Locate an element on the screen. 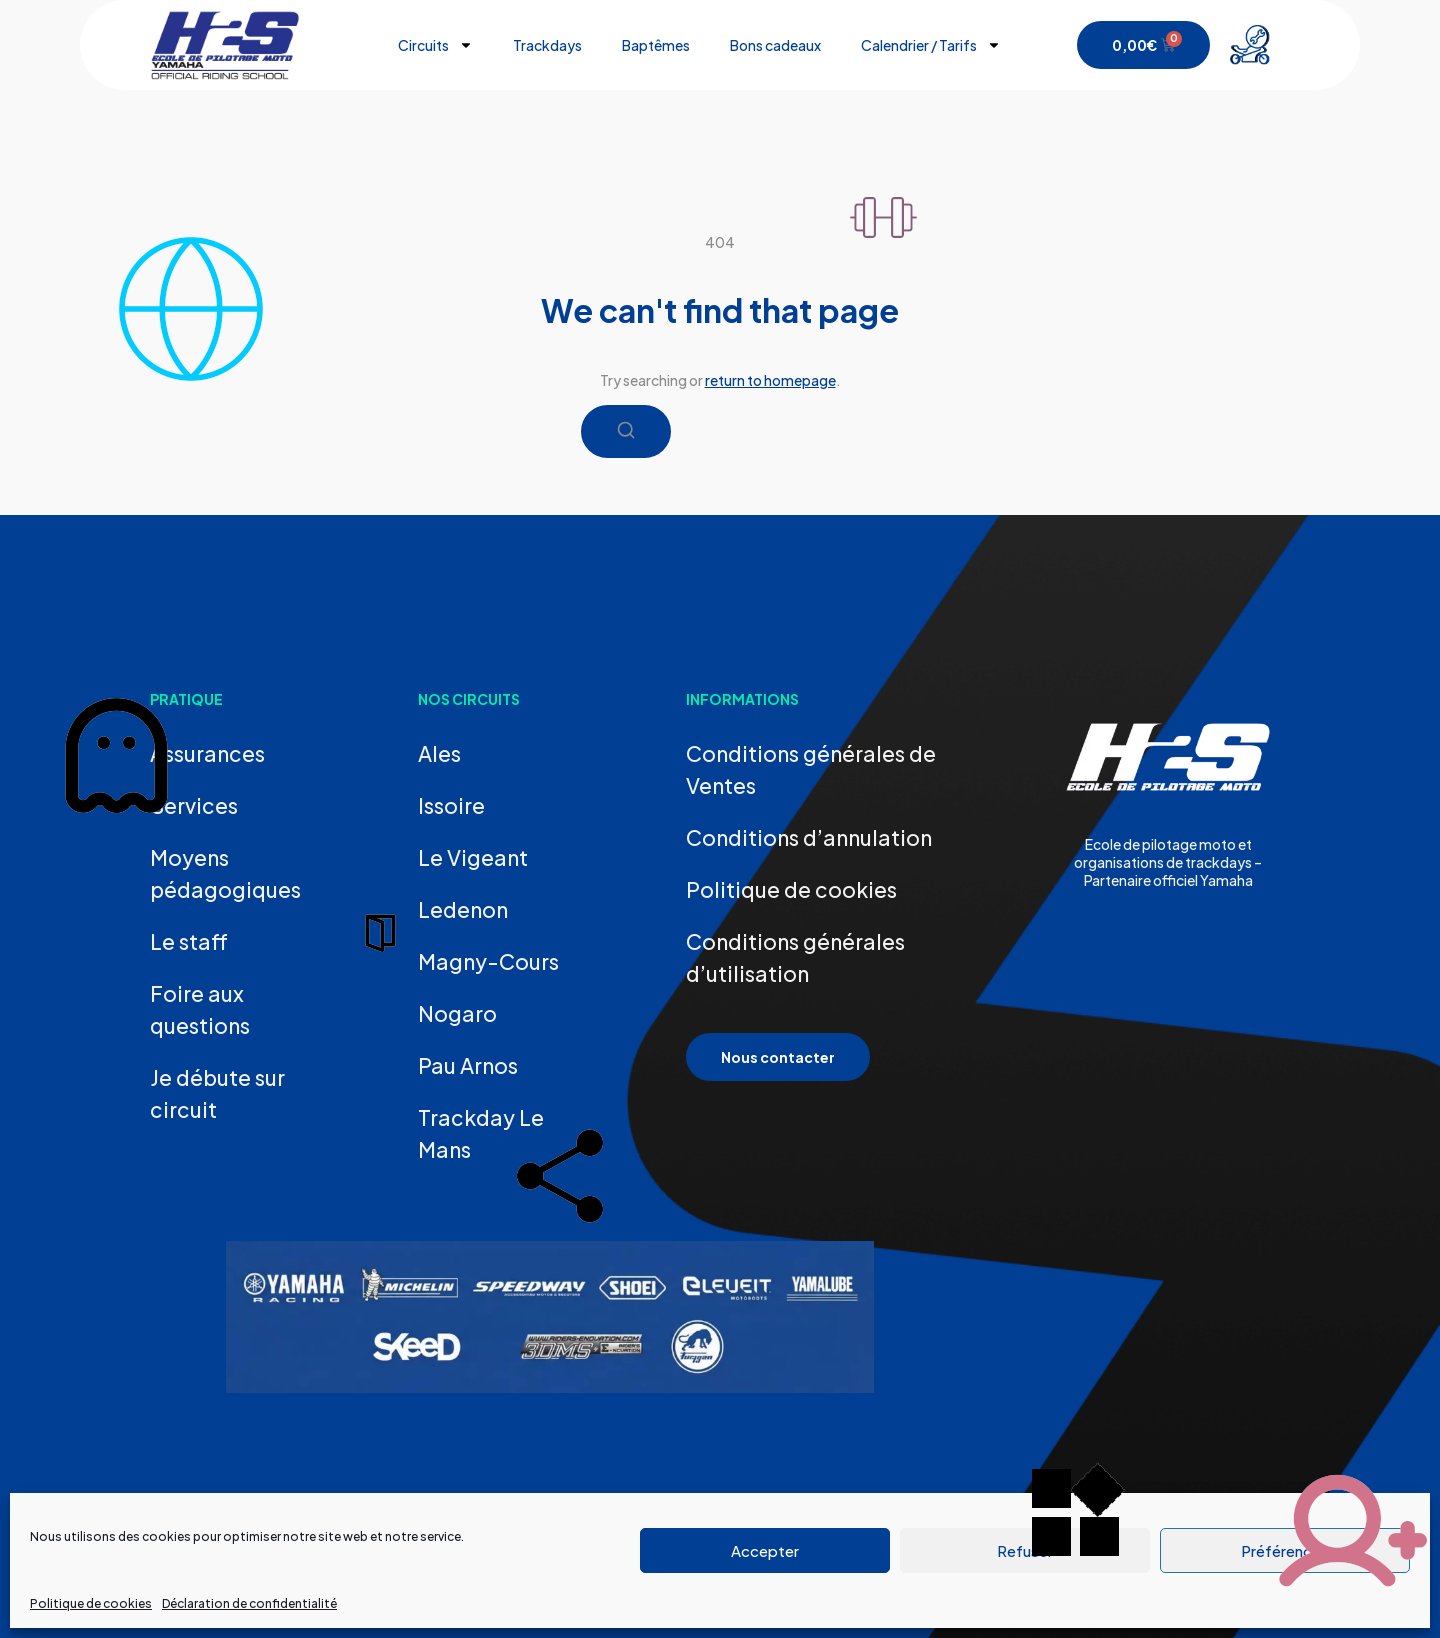  add a new user or contact is located at coordinates (1349, 1535).